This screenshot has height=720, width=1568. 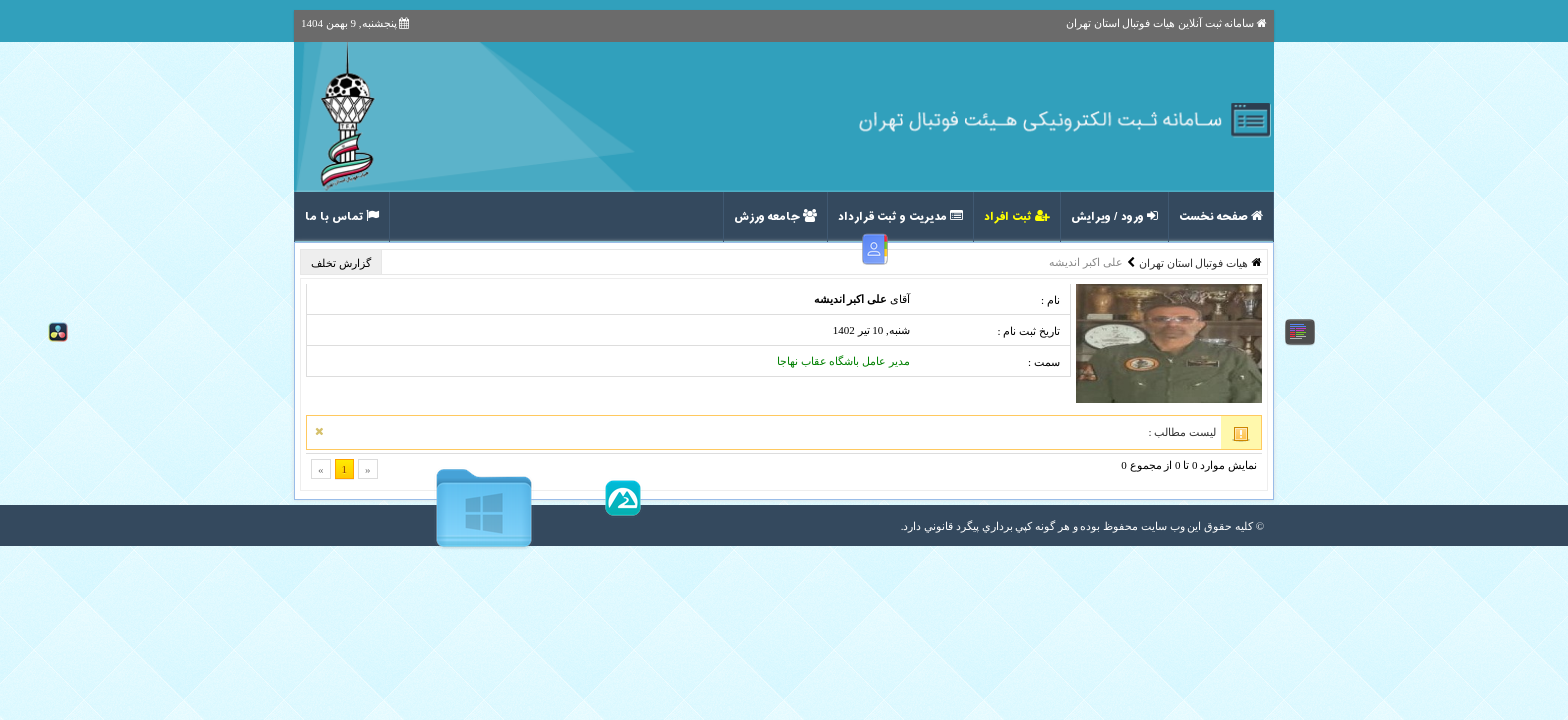 I want to click on launch Two Point Hospital game, so click(x=623, y=498).